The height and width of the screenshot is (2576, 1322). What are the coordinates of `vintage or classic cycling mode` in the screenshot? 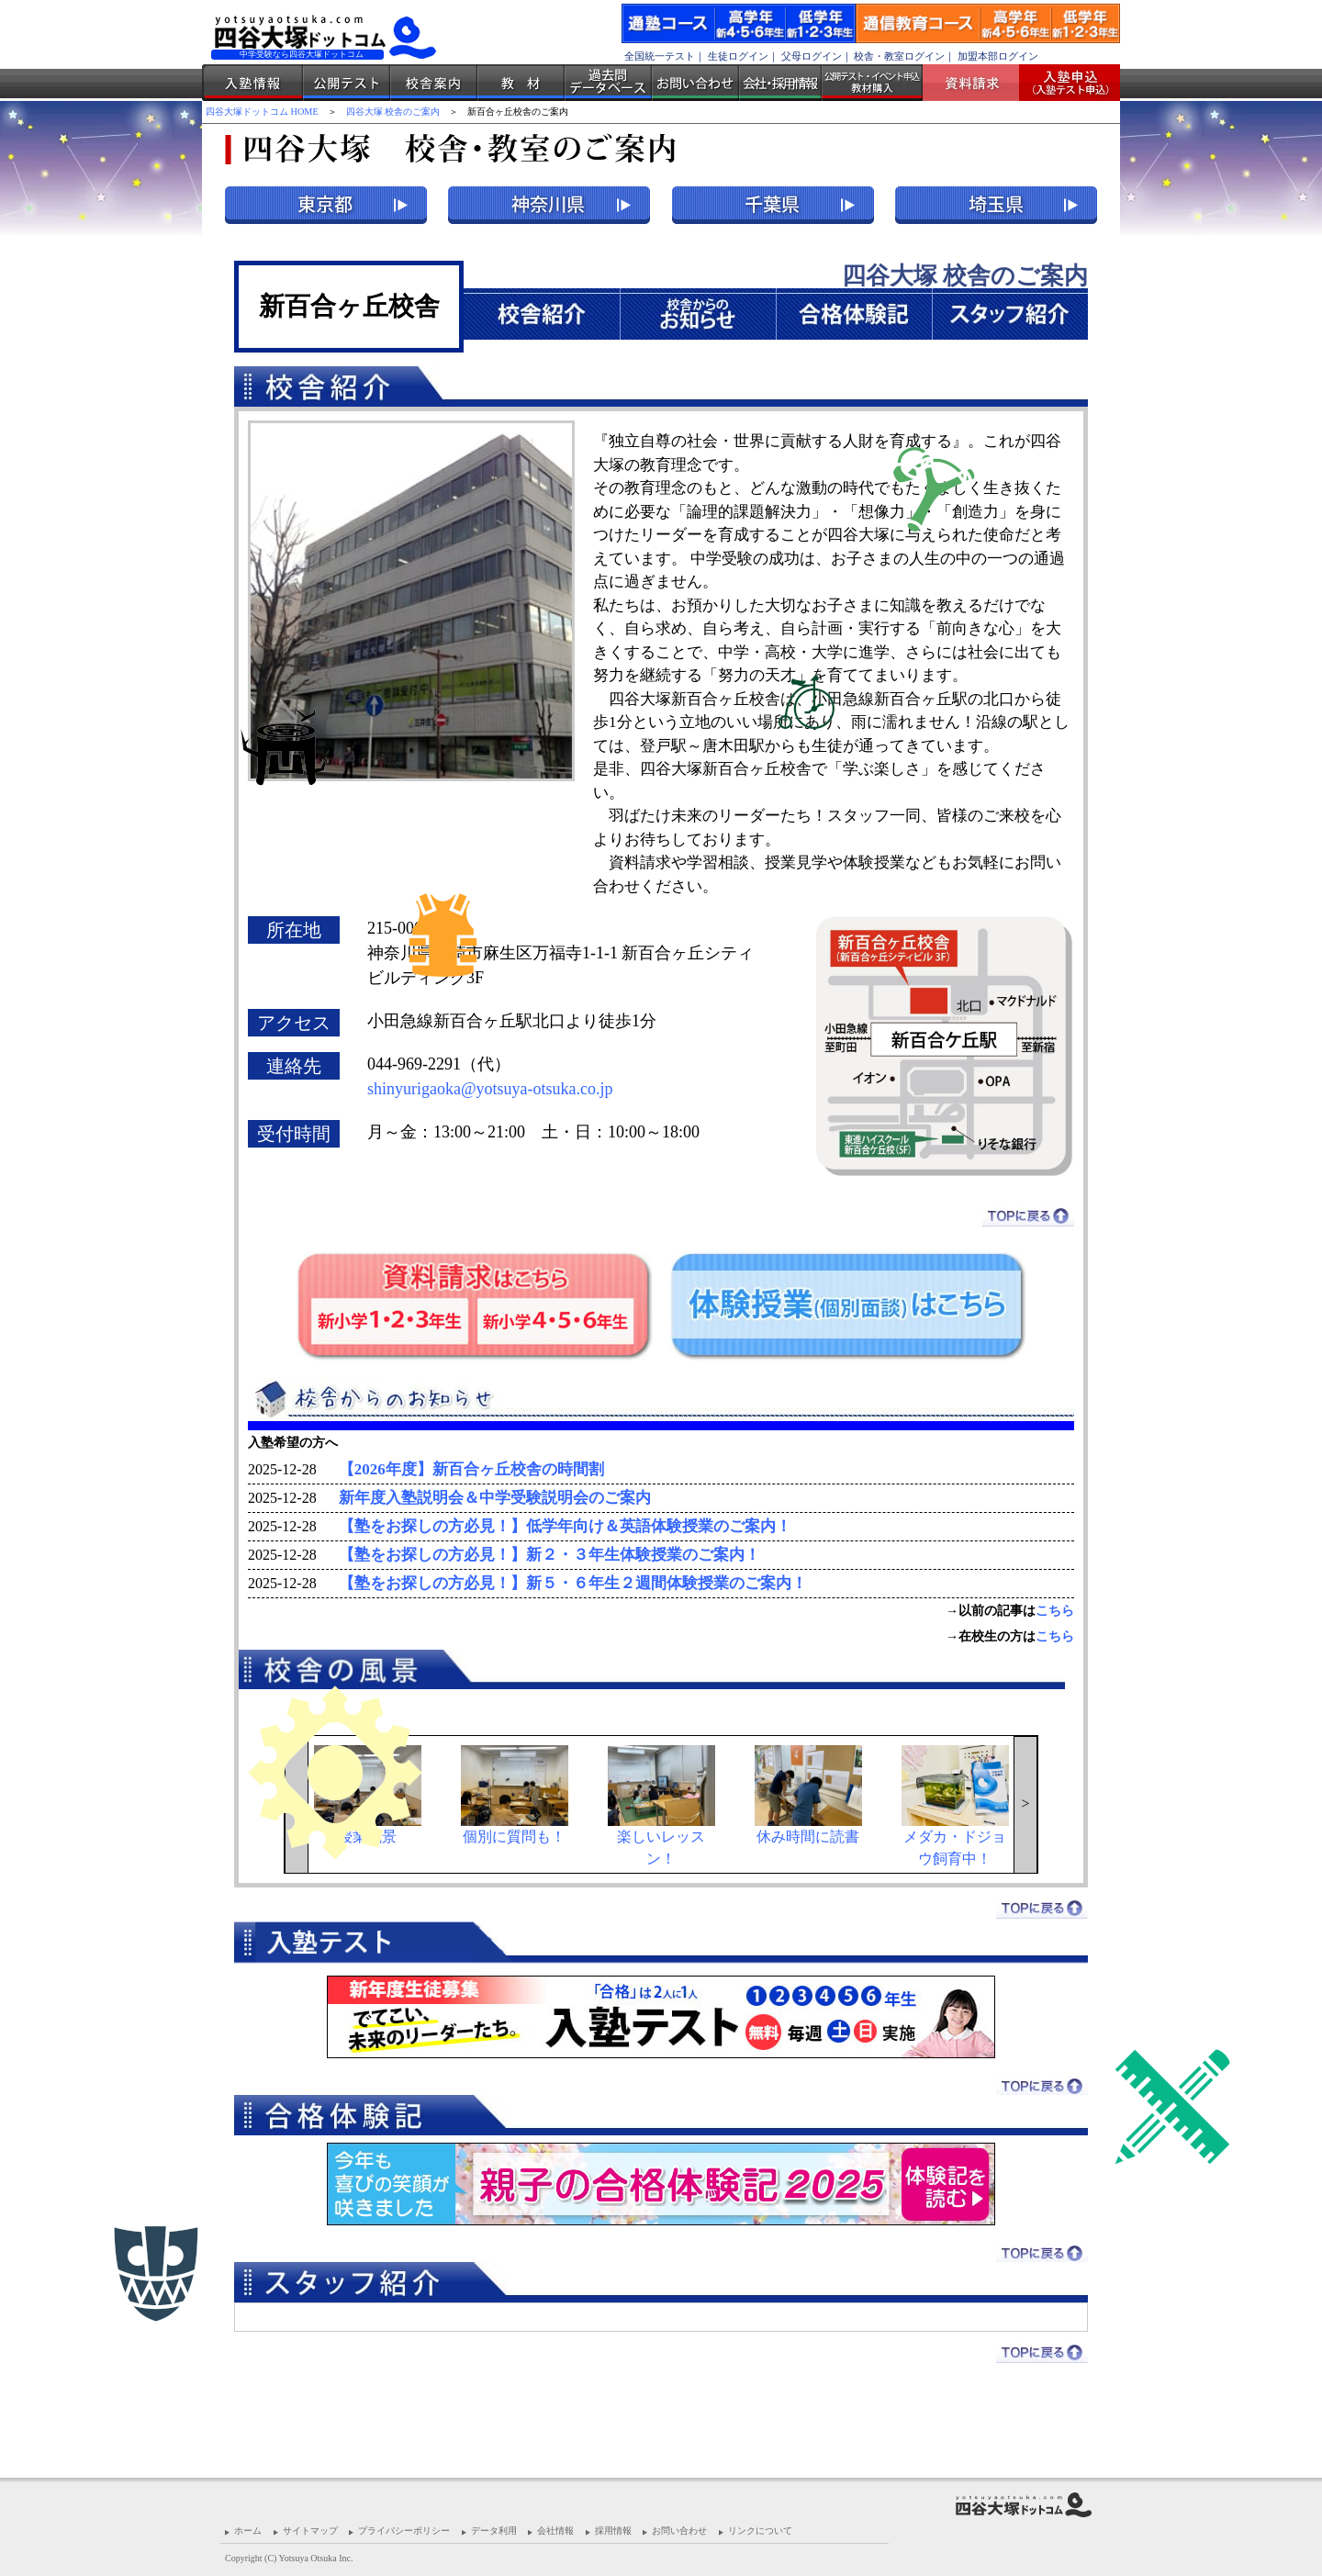 It's located at (806, 700).